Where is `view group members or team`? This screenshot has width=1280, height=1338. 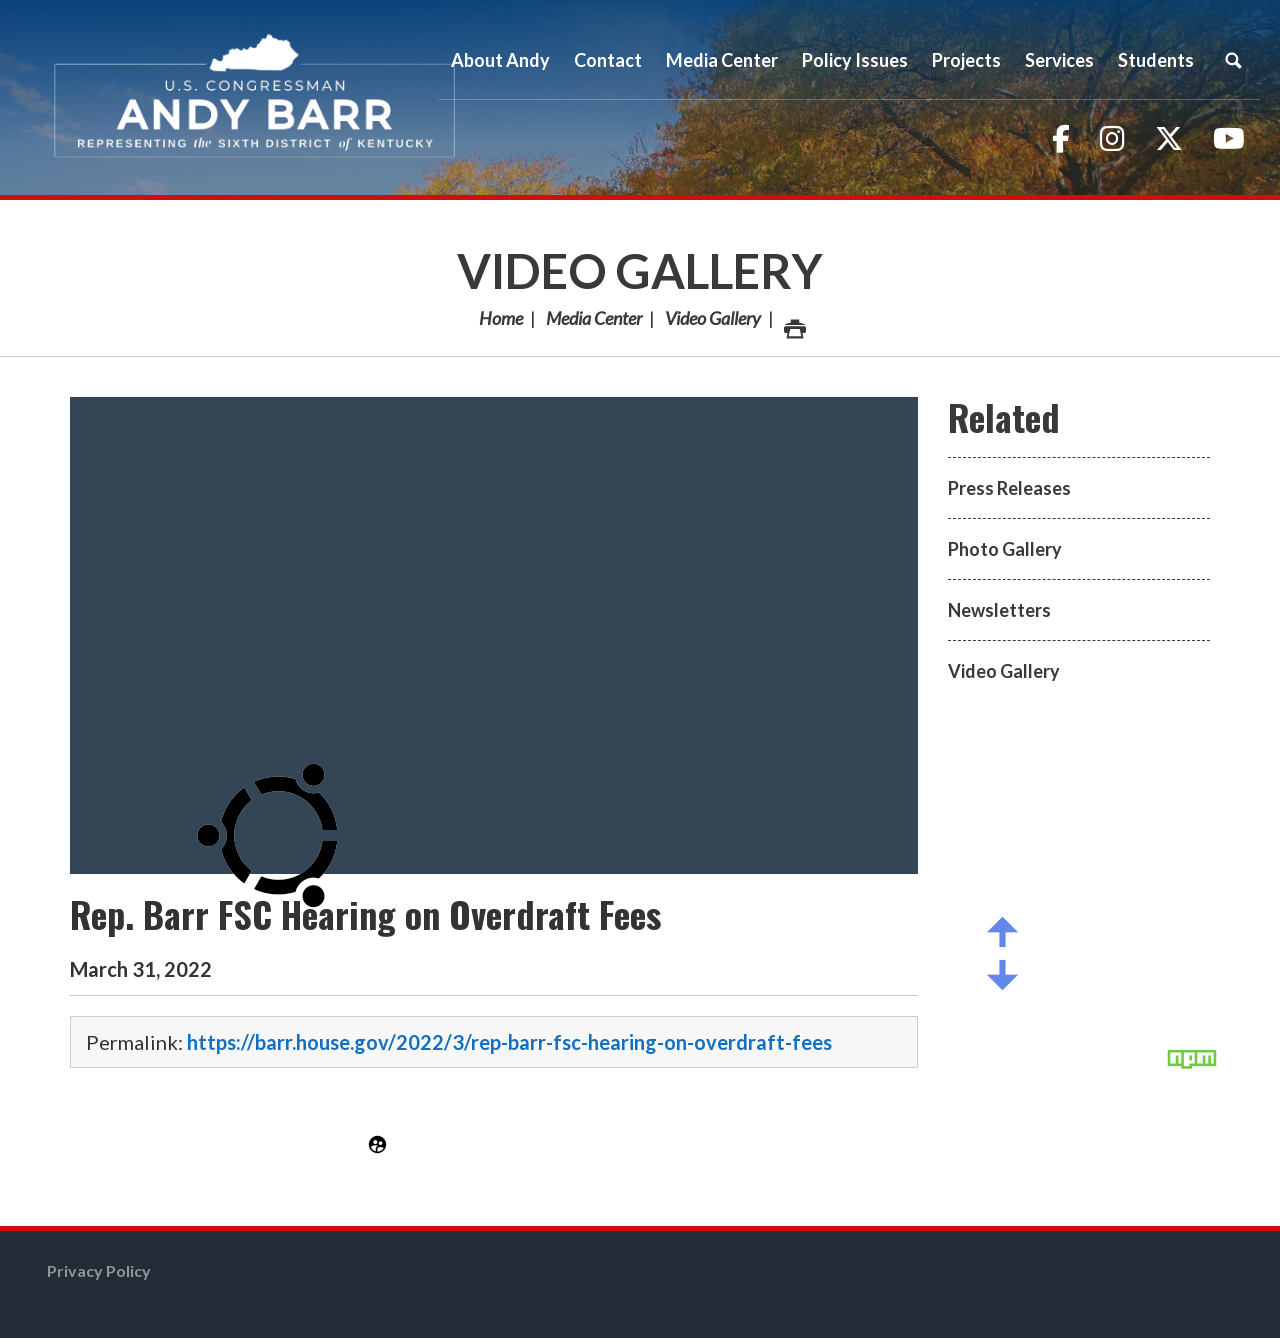 view group members or team is located at coordinates (377, 1144).